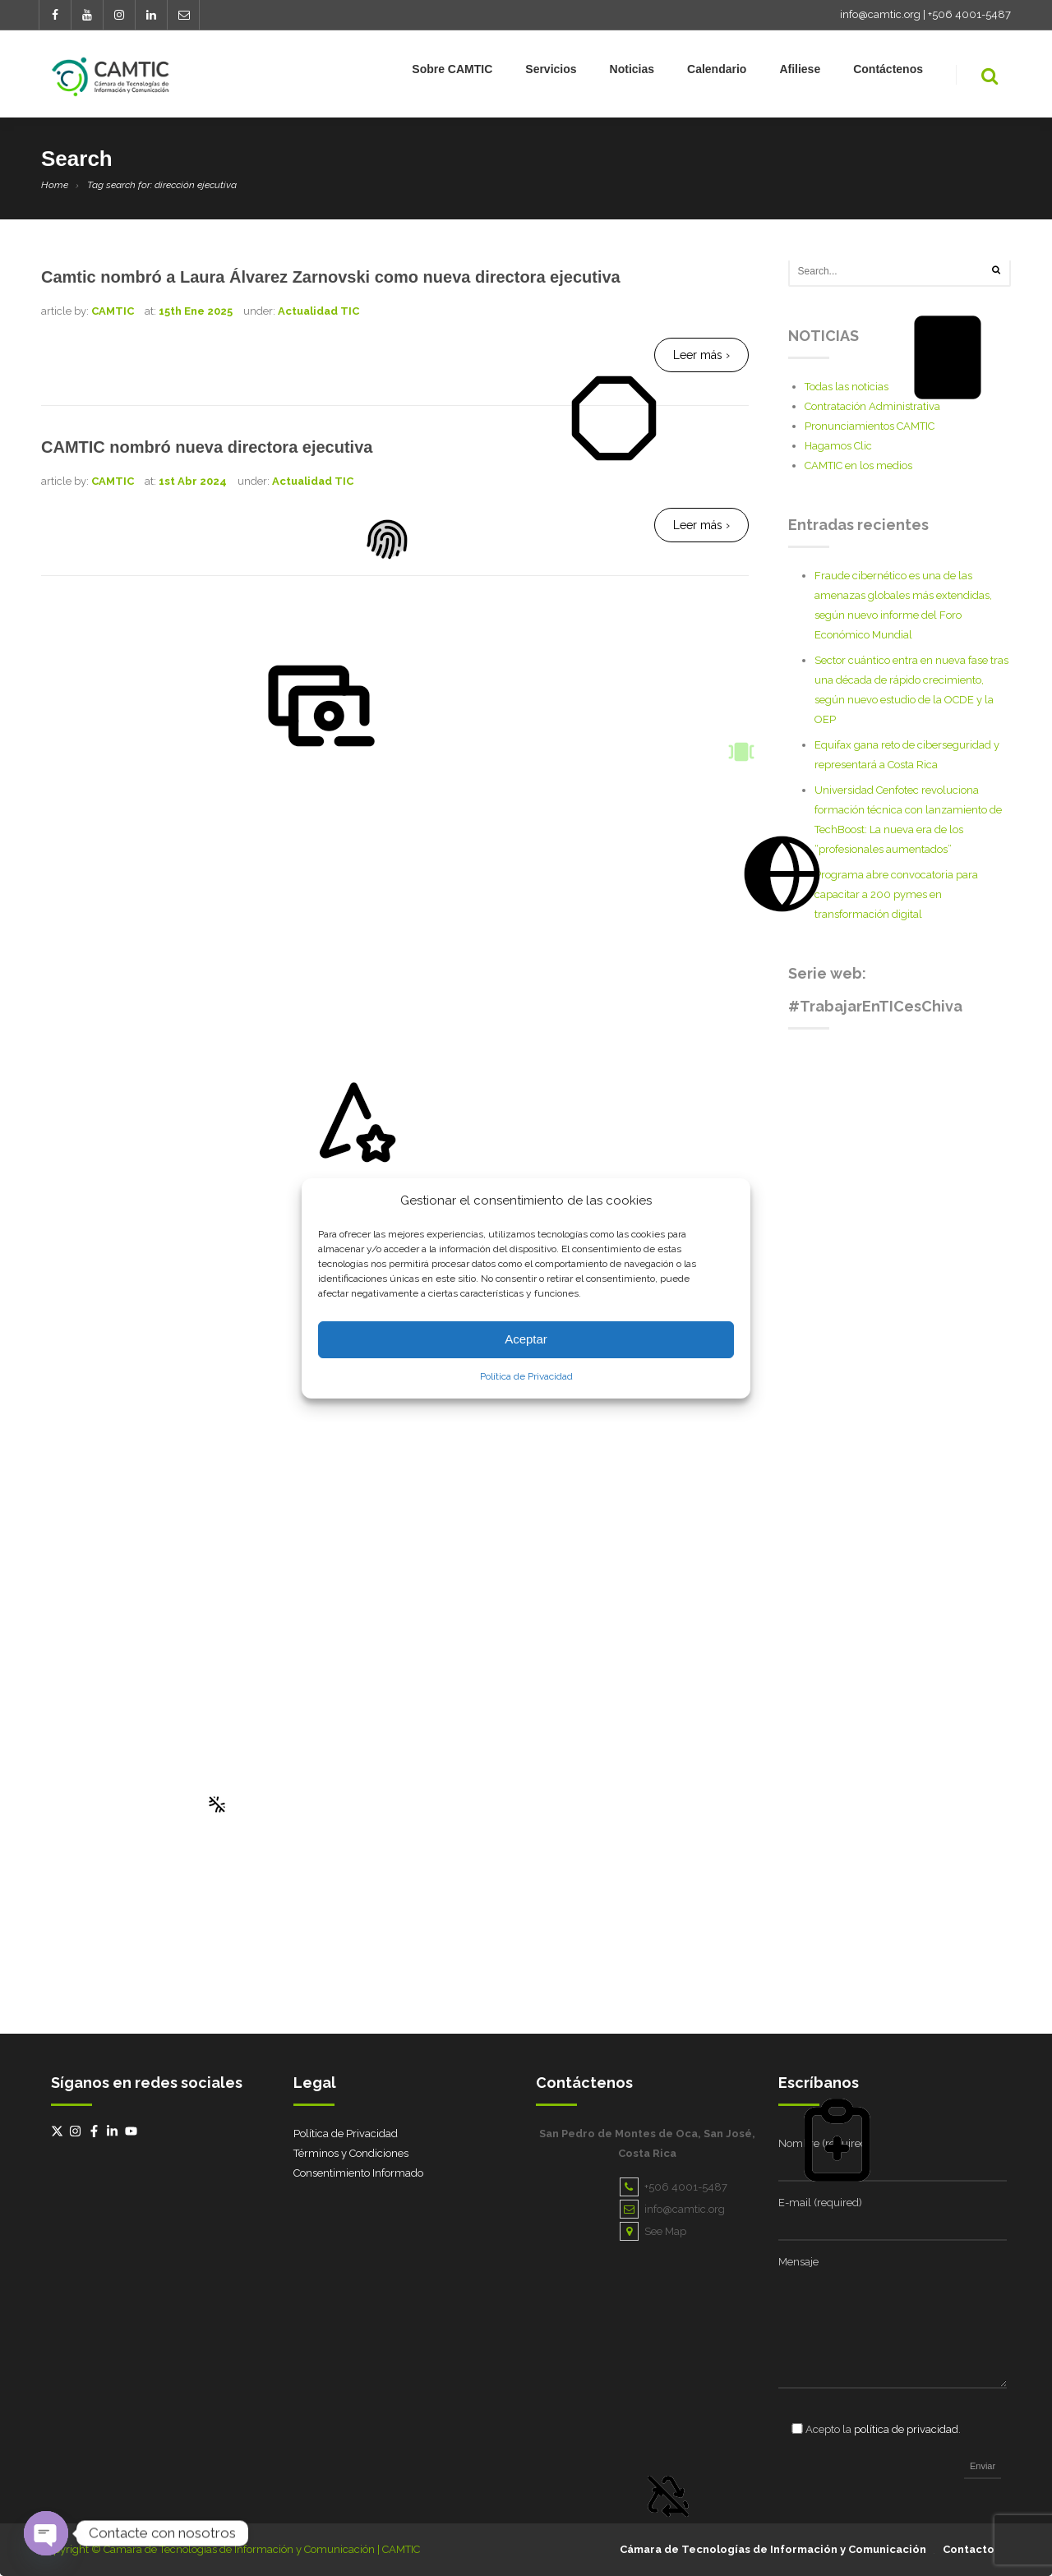 This screenshot has height=2576, width=1052. Describe the element at coordinates (948, 357) in the screenshot. I see `switch to single column layout` at that location.